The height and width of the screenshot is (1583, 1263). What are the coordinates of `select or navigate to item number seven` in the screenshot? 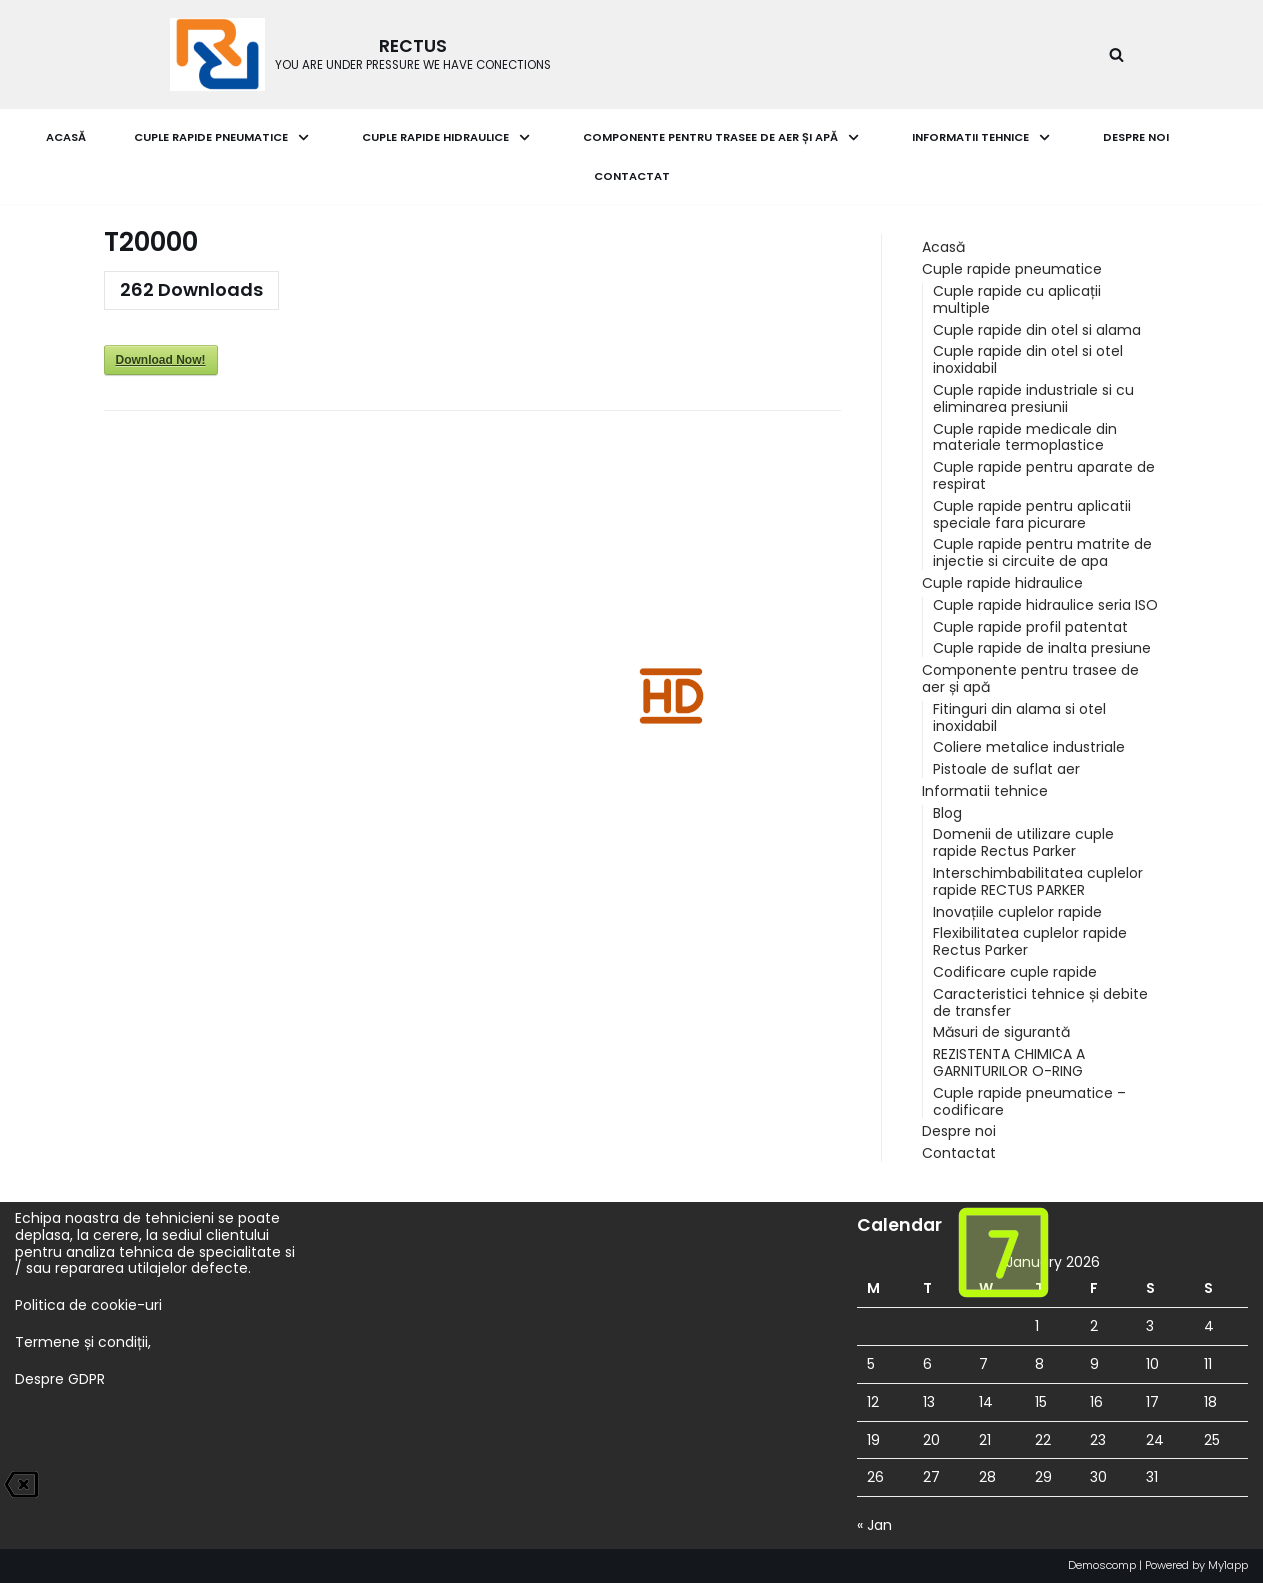 It's located at (1003, 1252).